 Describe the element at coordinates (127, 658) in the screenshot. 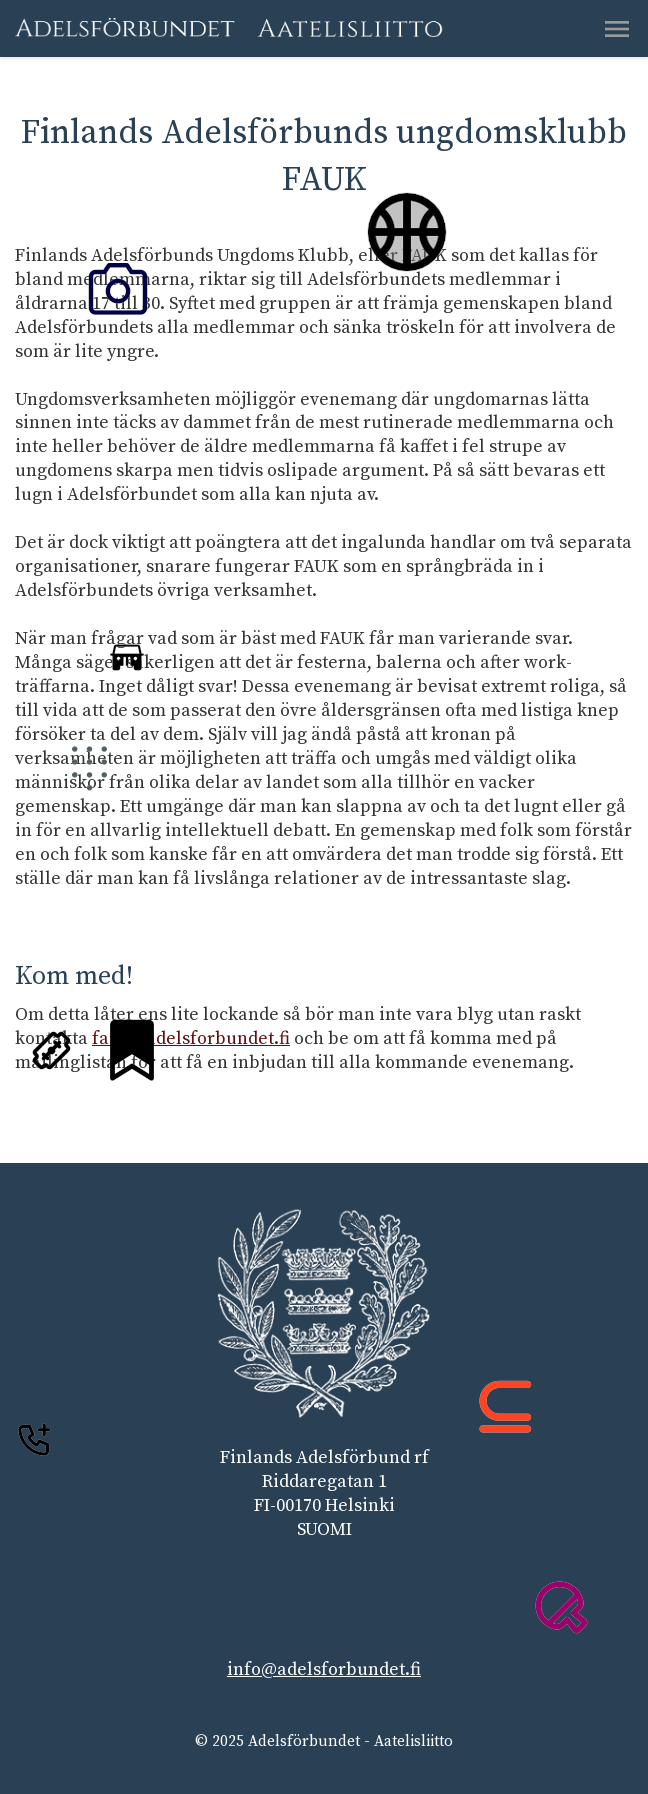

I see `select off-road or adventure vehicle type` at that location.